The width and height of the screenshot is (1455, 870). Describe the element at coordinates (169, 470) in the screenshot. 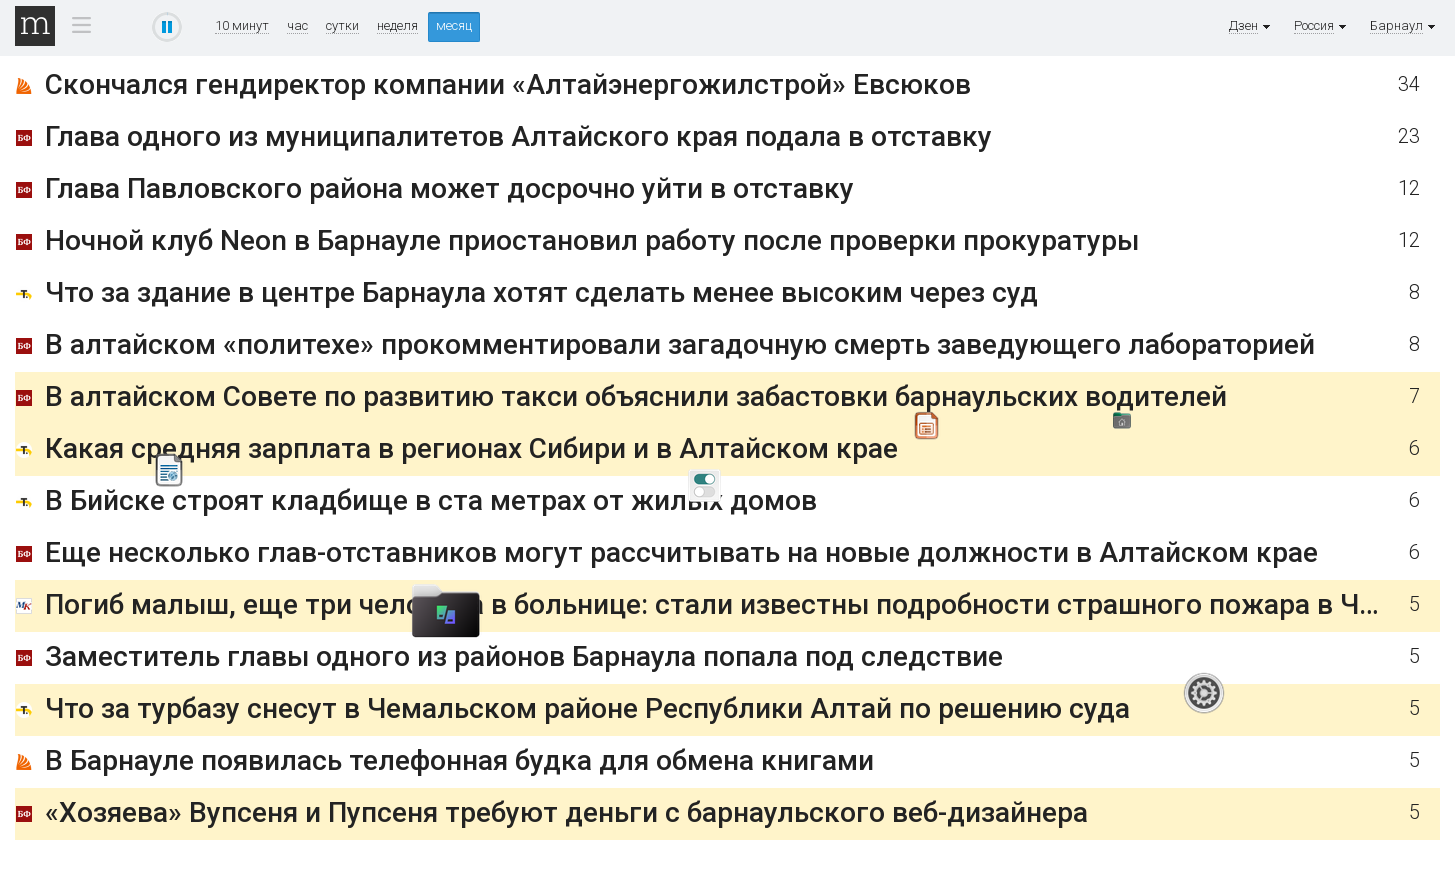

I see `a libreoffice web document file type` at that location.